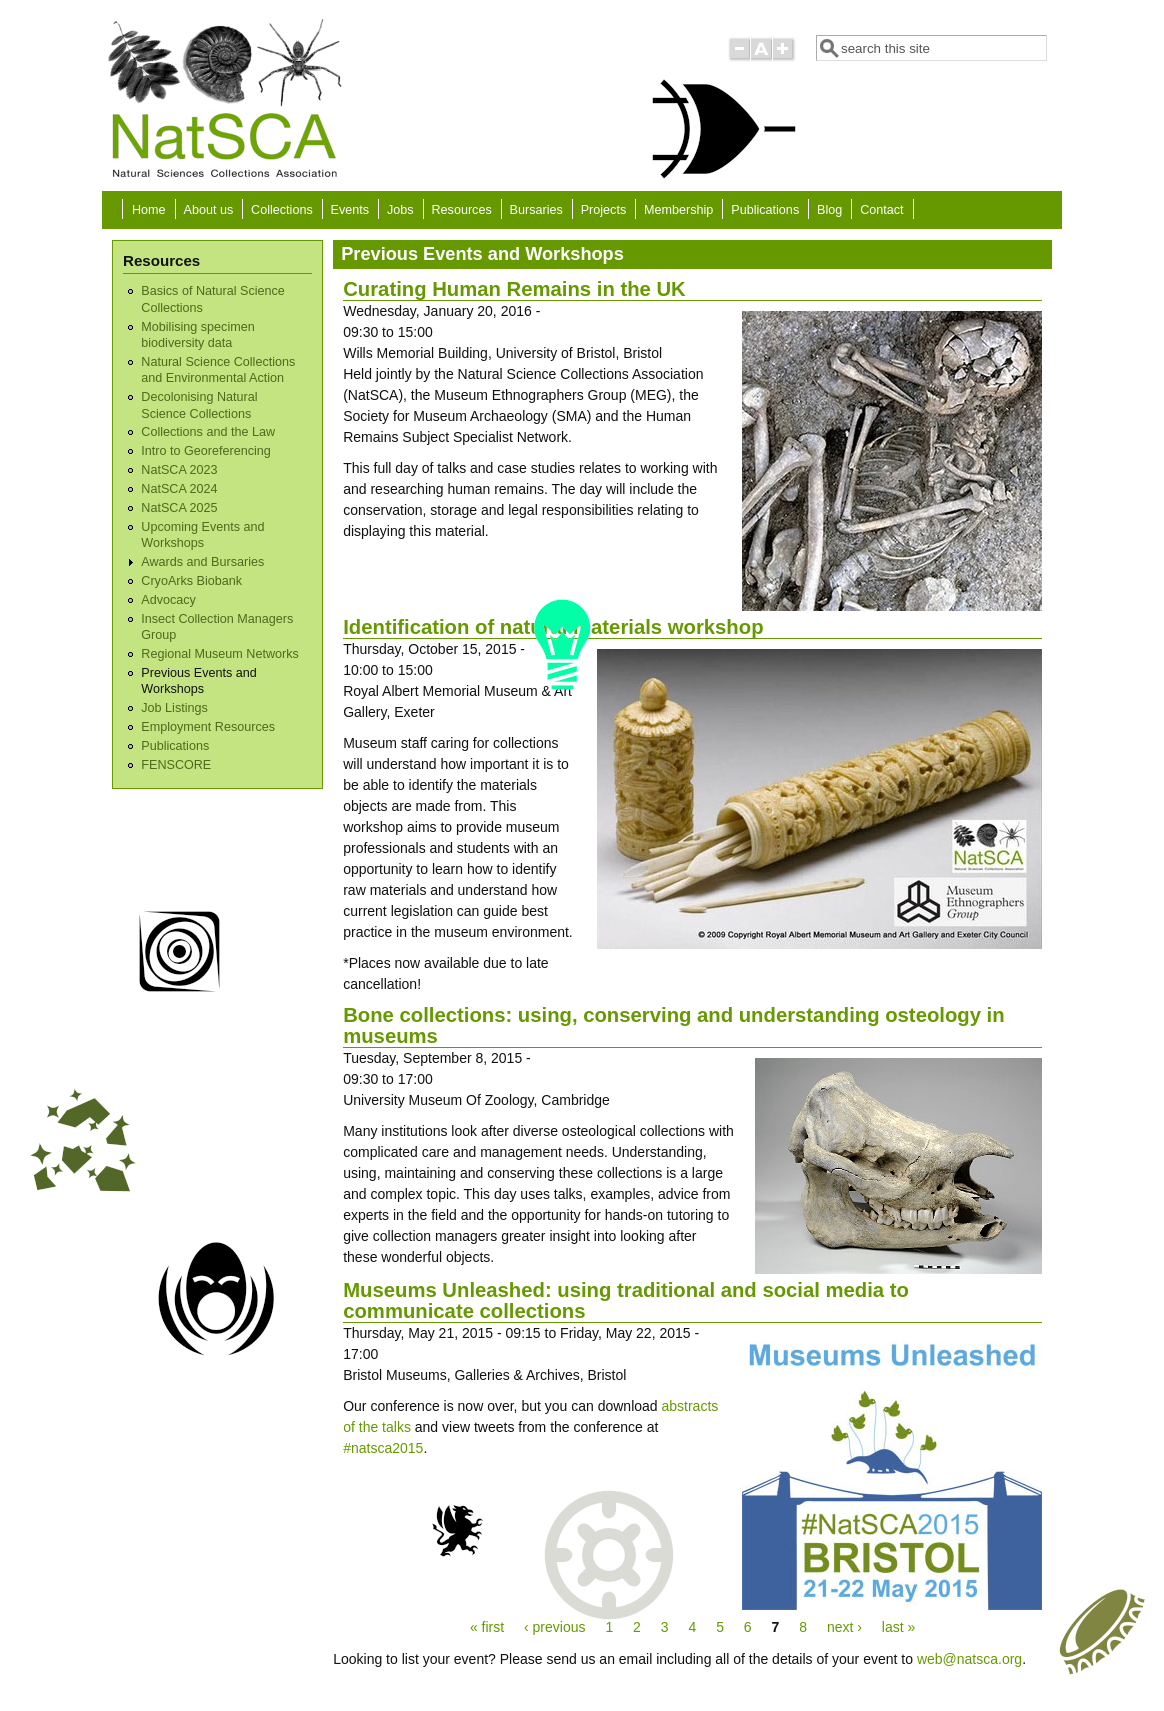  I want to click on fantasy game faction or guild emblem, so click(457, 1530).